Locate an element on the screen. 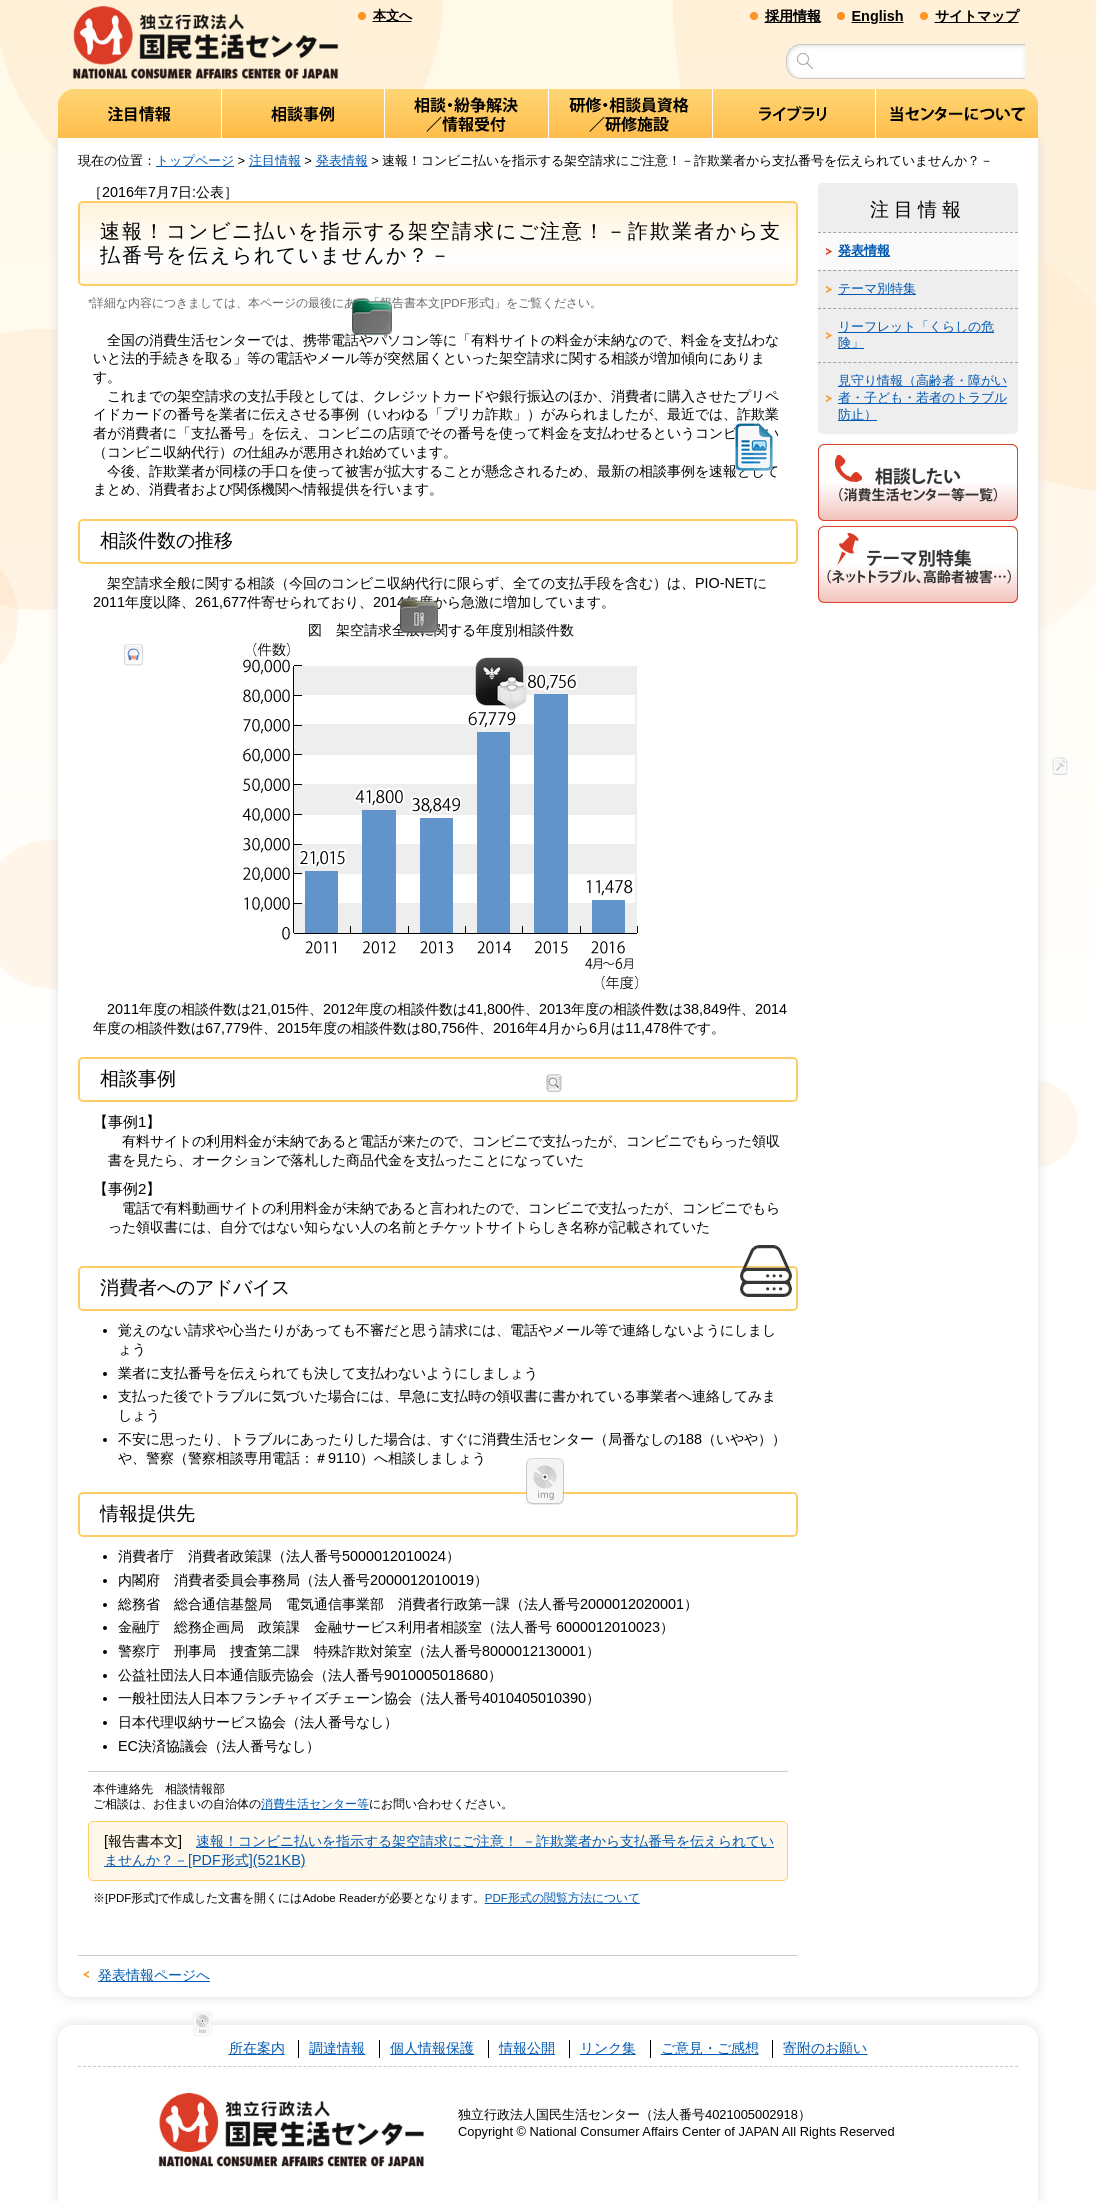  a makefile or build configuration file is located at coordinates (1060, 766).